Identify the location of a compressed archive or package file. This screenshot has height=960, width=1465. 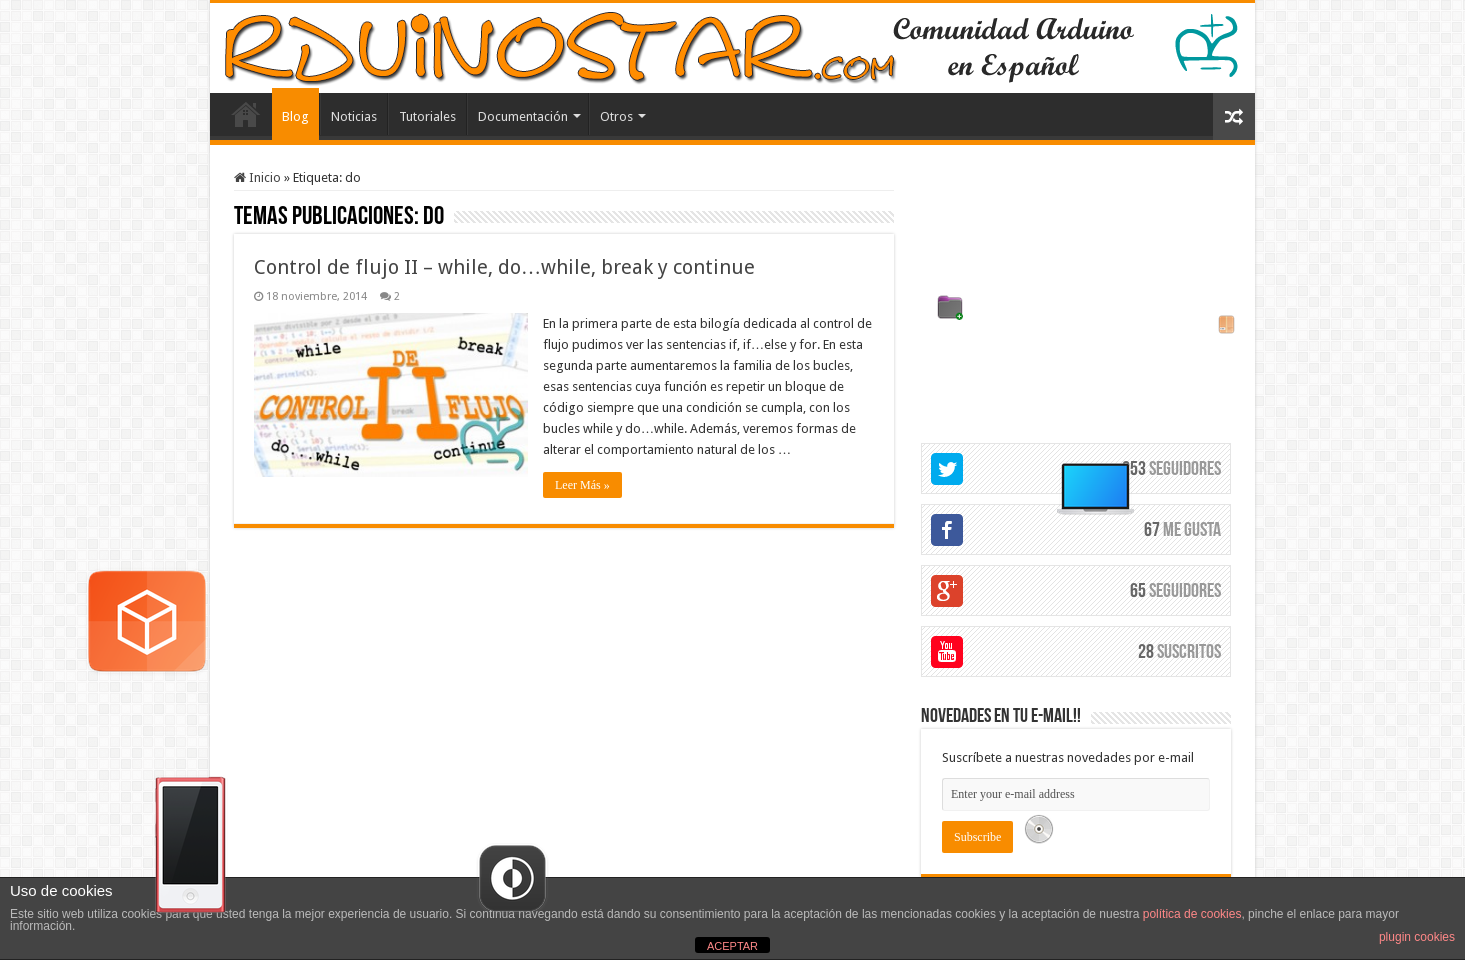
(1226, 324).